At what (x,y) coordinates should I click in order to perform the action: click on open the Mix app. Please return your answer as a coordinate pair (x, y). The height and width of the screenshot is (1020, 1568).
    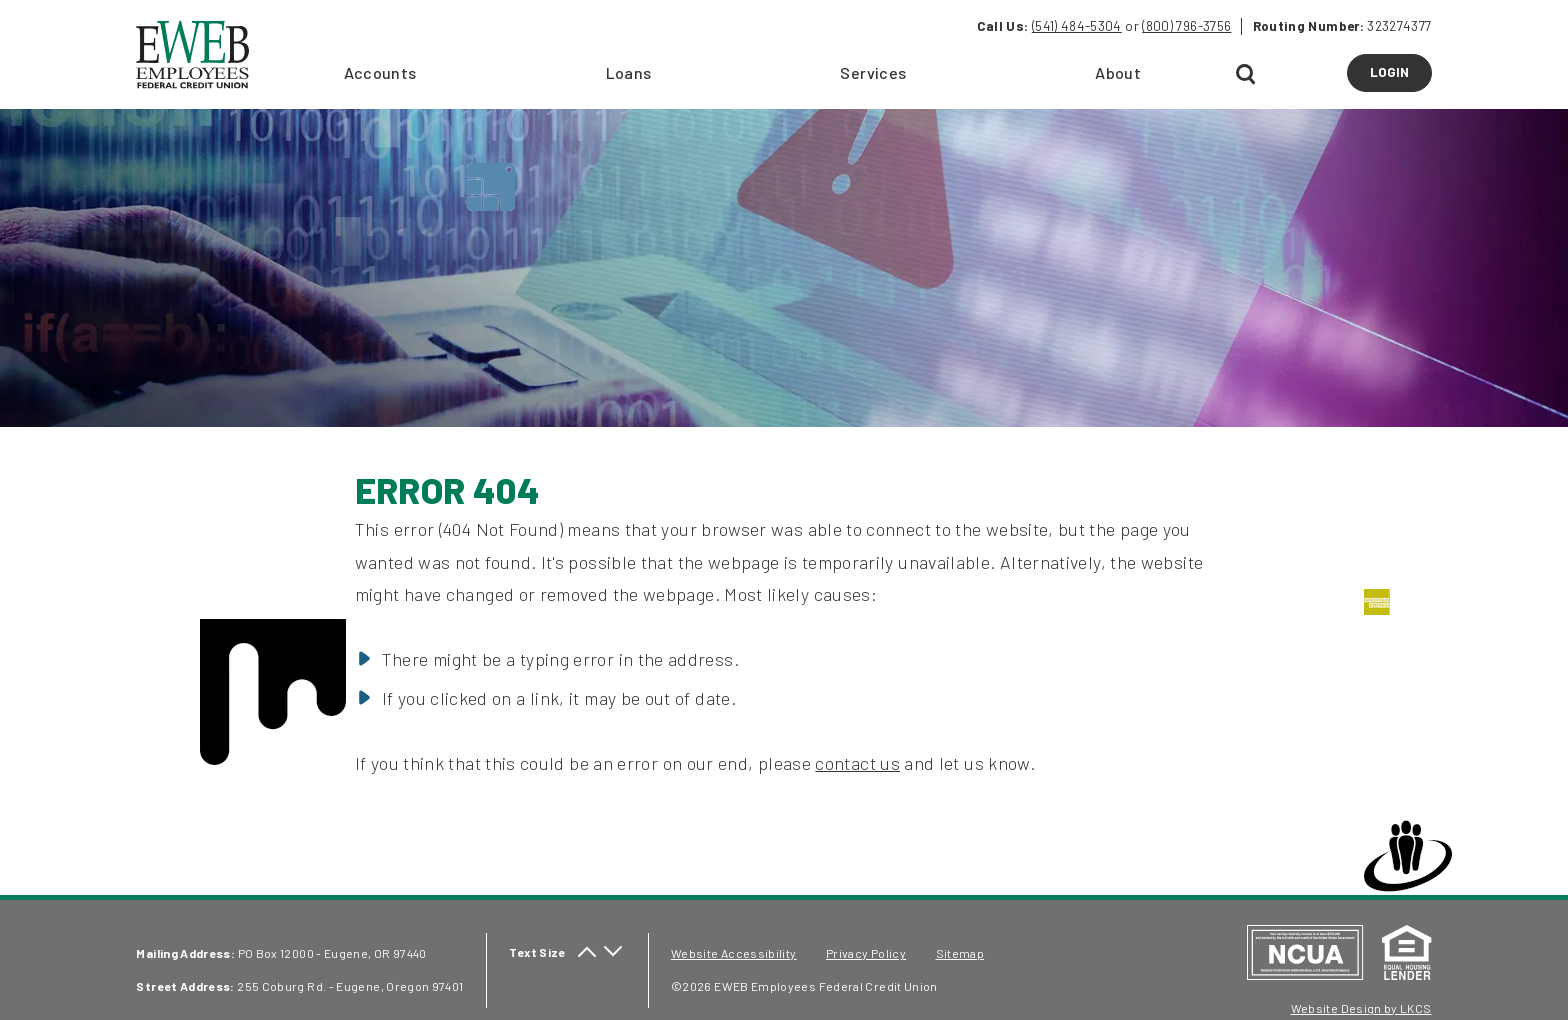
    Looking at the image, I should click on (273, 692).